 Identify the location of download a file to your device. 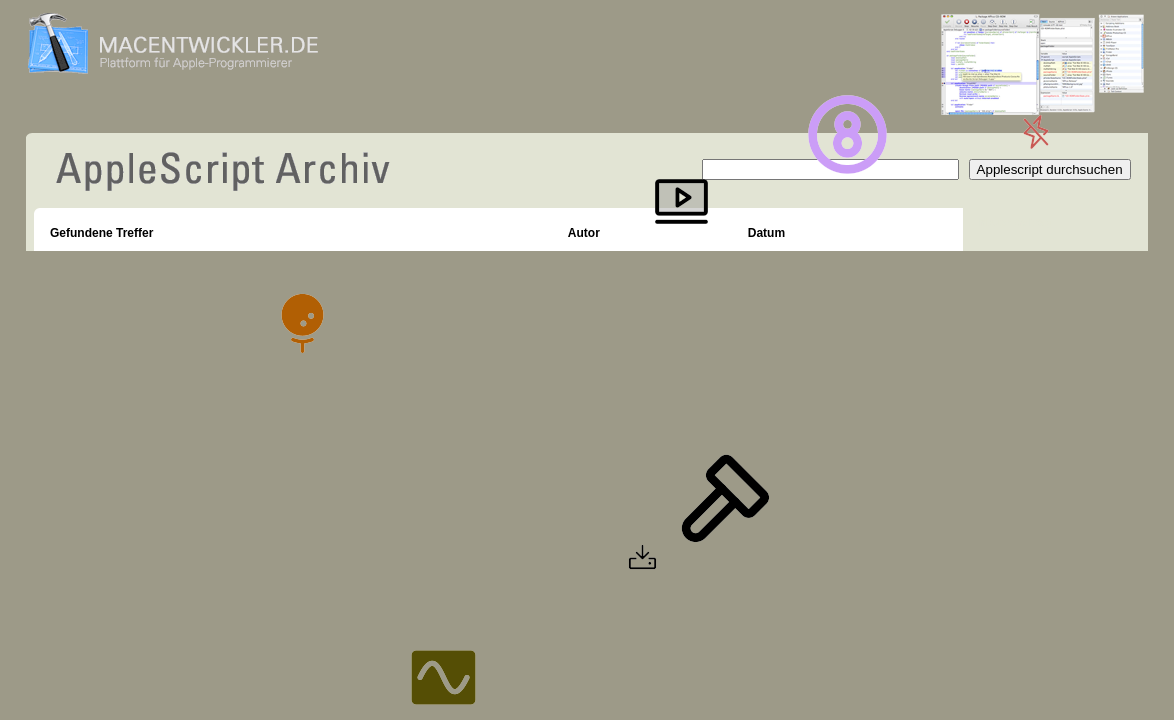
(642, 558).